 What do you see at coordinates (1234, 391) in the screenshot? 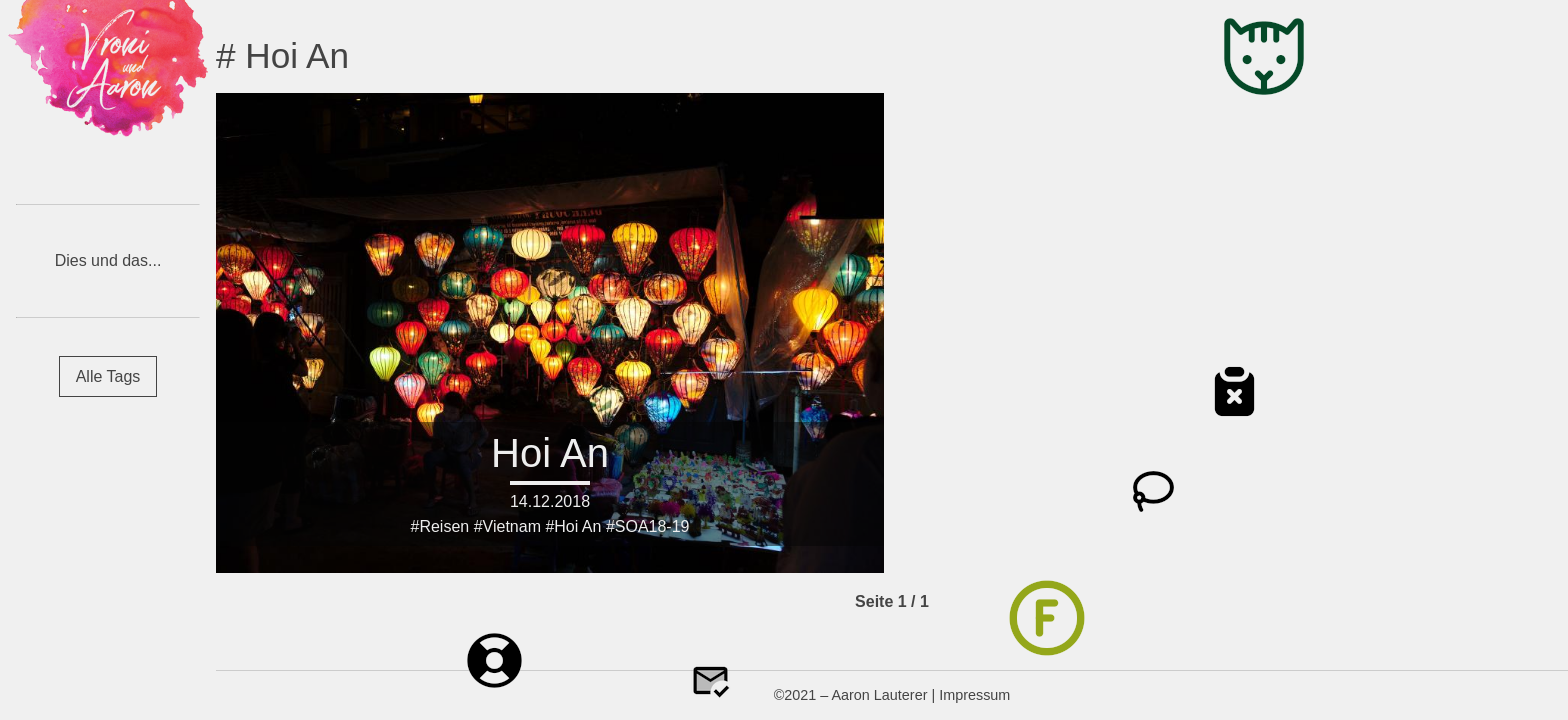
I see `clear clipboard contents` at bounding box center [1234, 391].